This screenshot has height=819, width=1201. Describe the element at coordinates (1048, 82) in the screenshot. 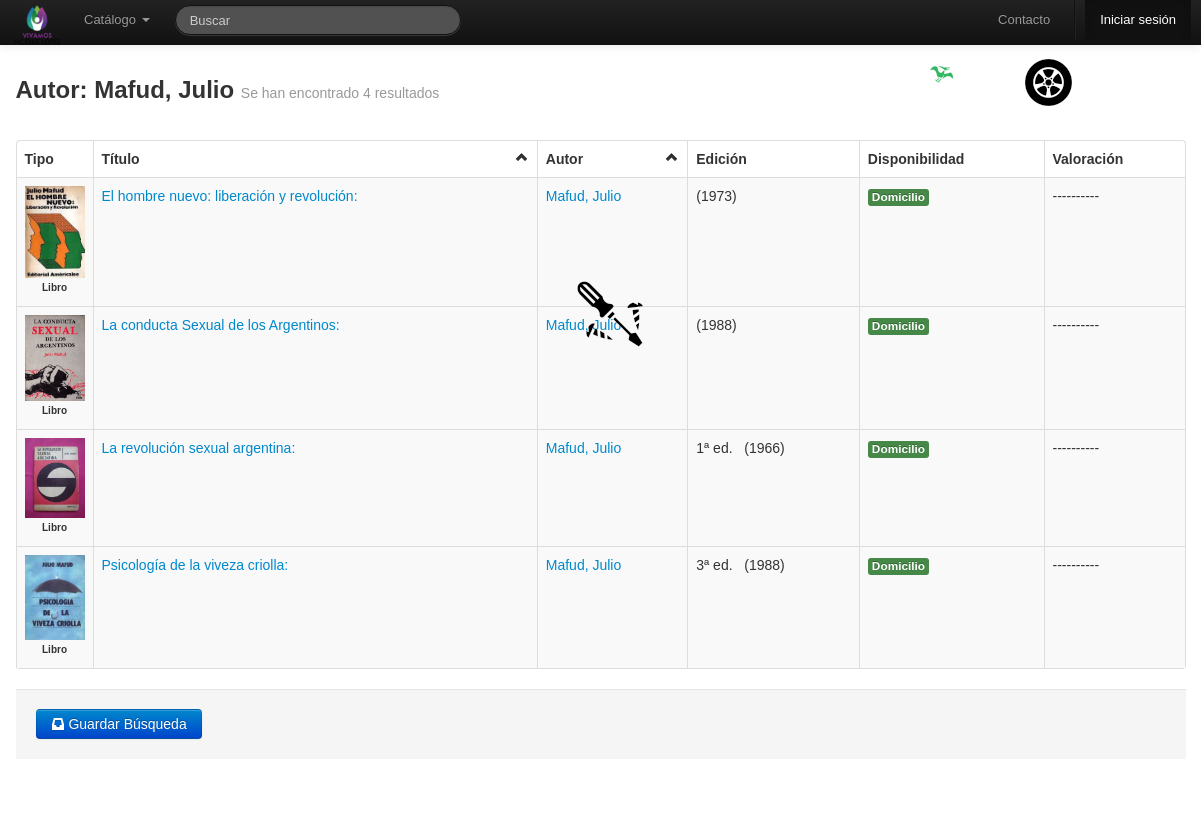

I see `access vehicle or tire settings` at that location.